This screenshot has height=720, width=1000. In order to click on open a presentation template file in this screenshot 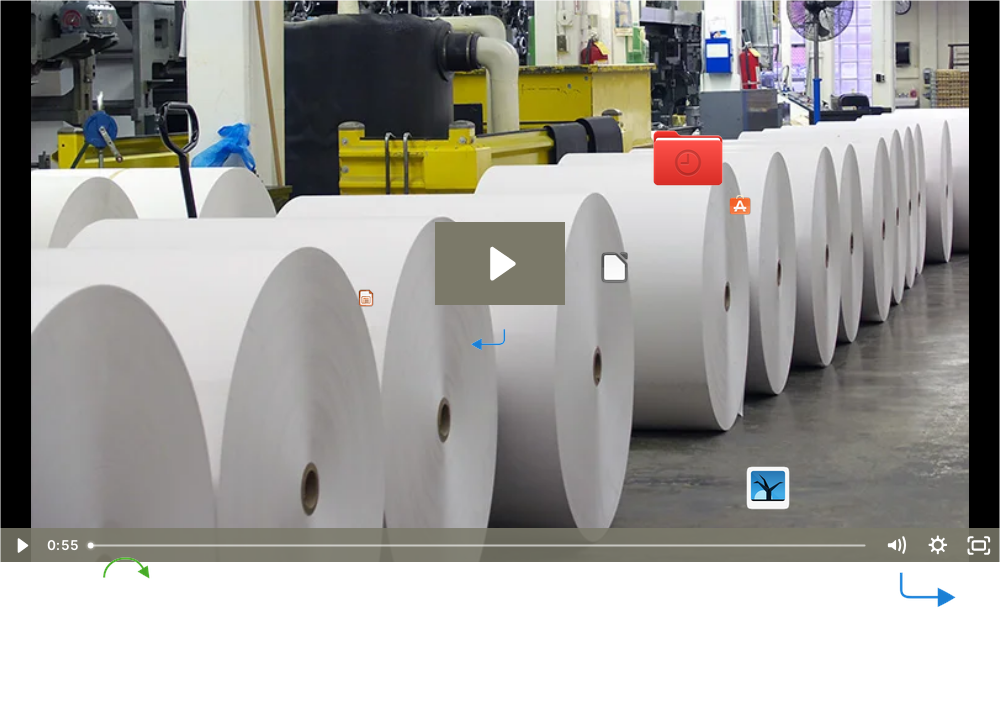, I will do `click(366, 298)`.